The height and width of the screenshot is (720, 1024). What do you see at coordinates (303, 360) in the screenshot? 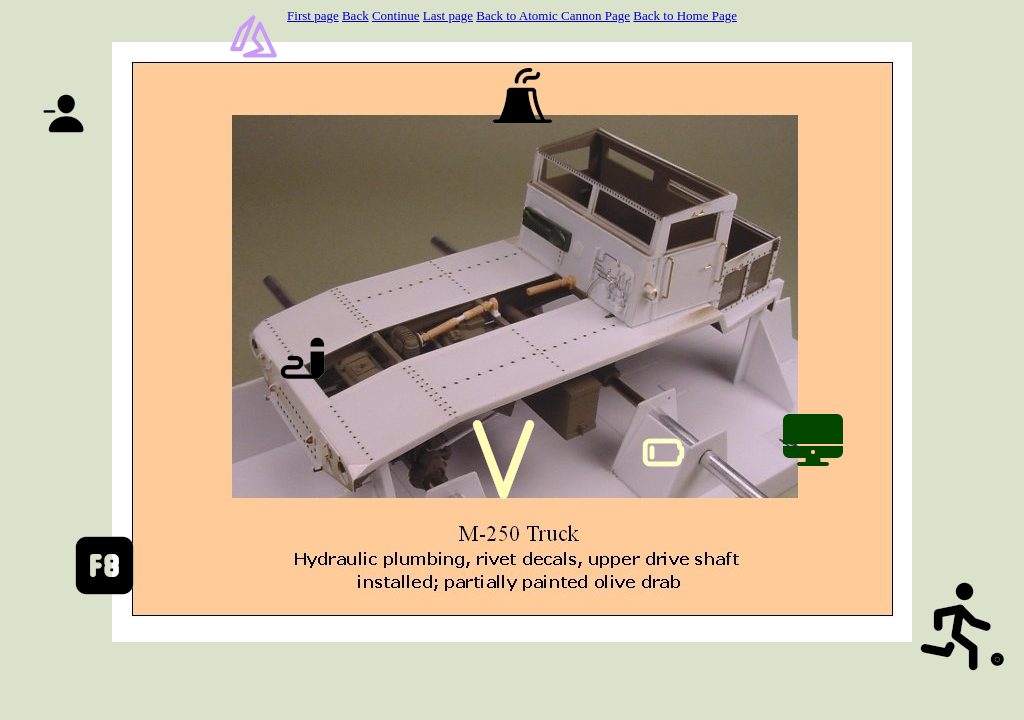
I see `compose or write new content` at bounding box center [303, 360].